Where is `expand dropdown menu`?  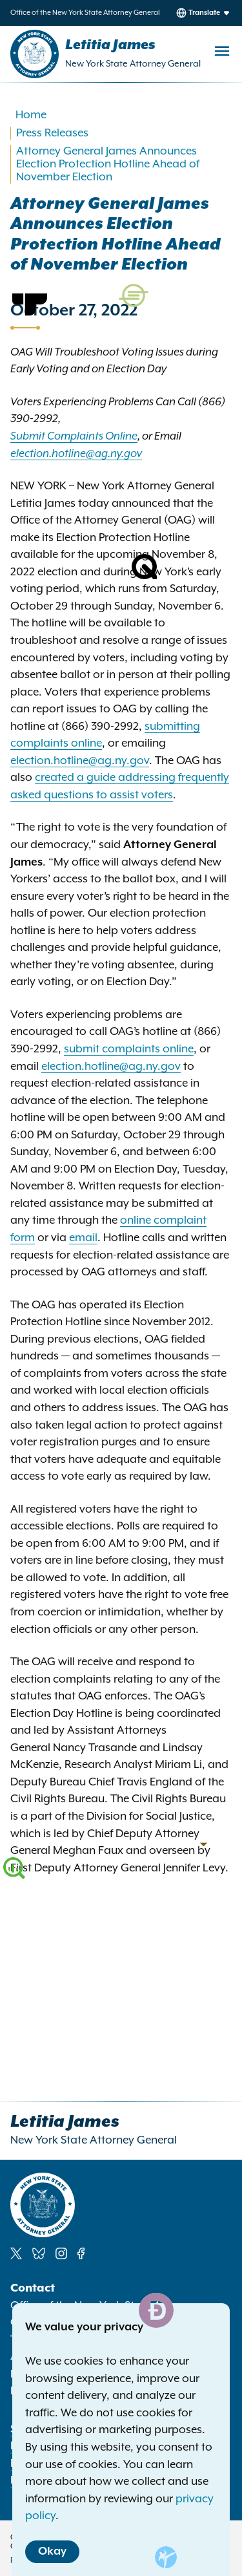
expand dropdown menu is located at coordinates (203, 1844).